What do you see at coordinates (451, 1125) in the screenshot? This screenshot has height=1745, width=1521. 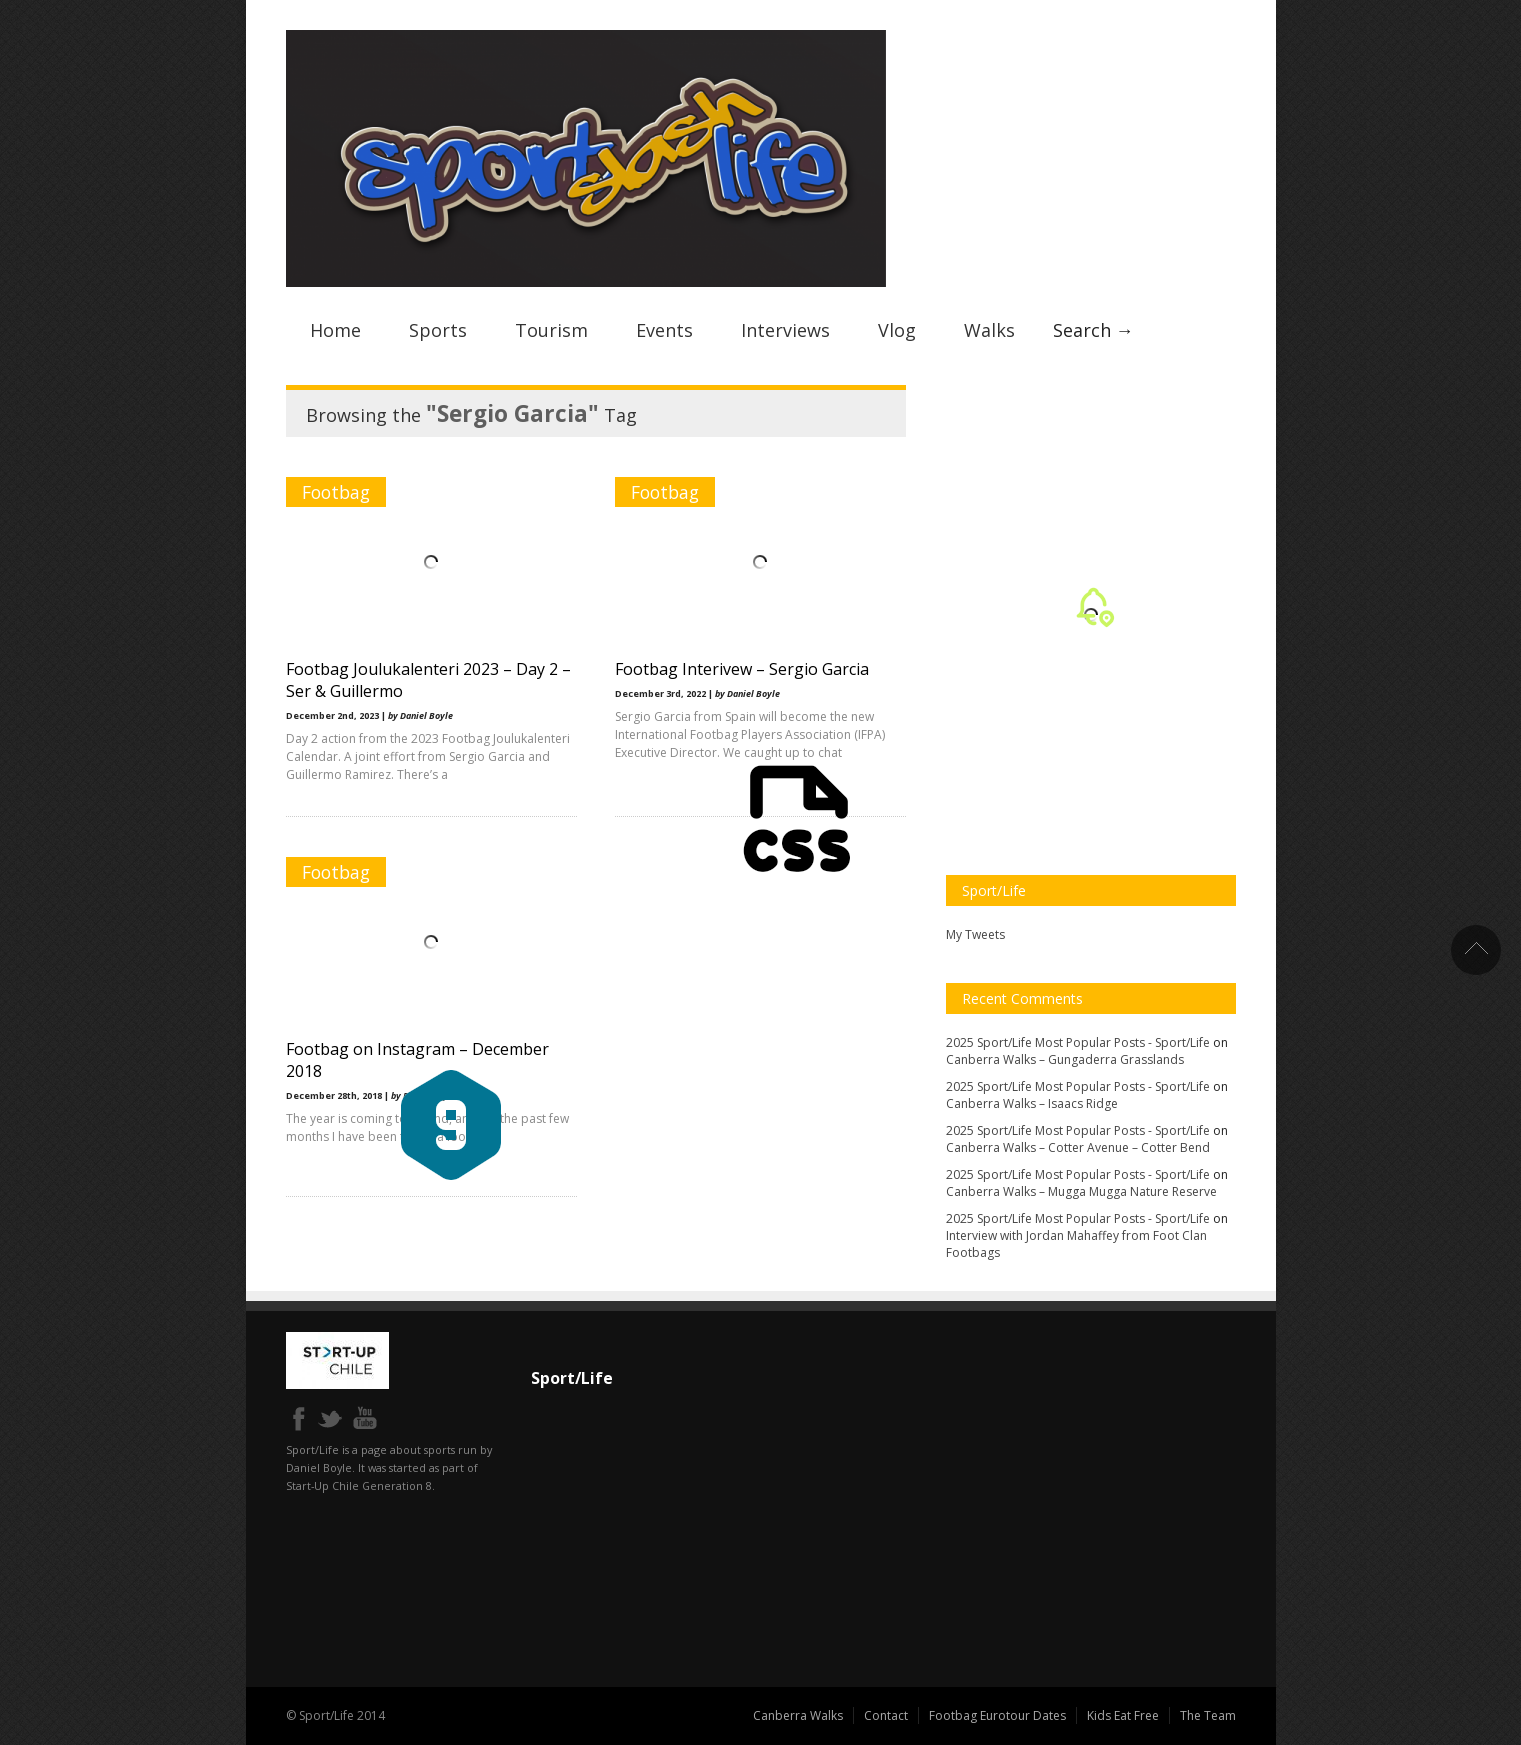 I see `indicates step 9 in a multi-step process` at bounding box center [451, 1125].